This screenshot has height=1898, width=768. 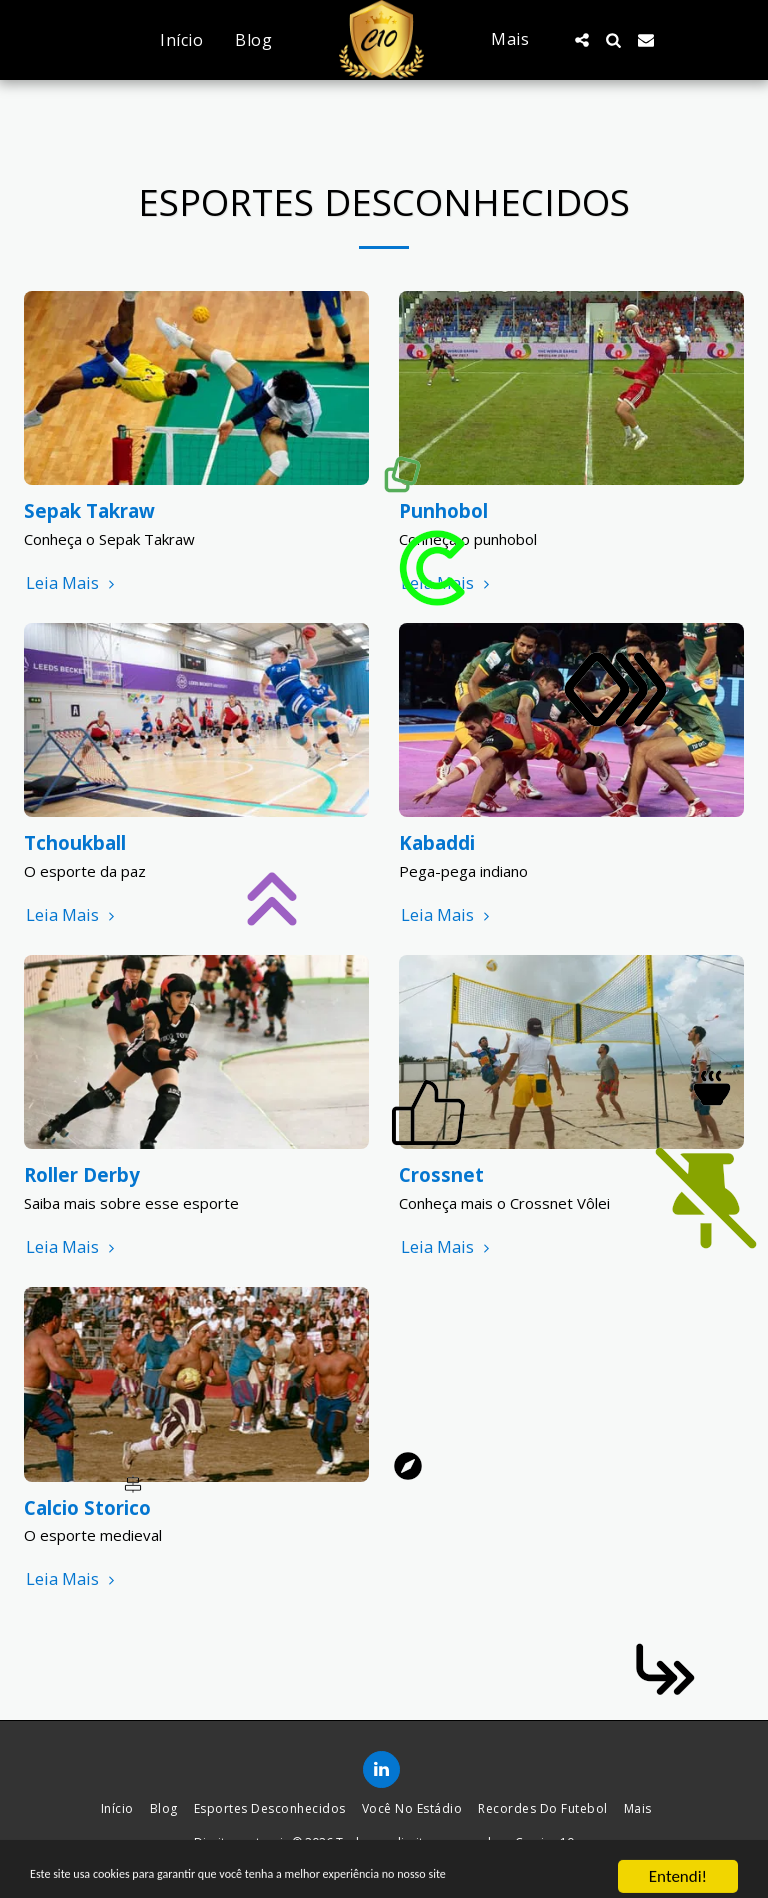 I want to click on like or approve content, so click(x=428, y=1116).